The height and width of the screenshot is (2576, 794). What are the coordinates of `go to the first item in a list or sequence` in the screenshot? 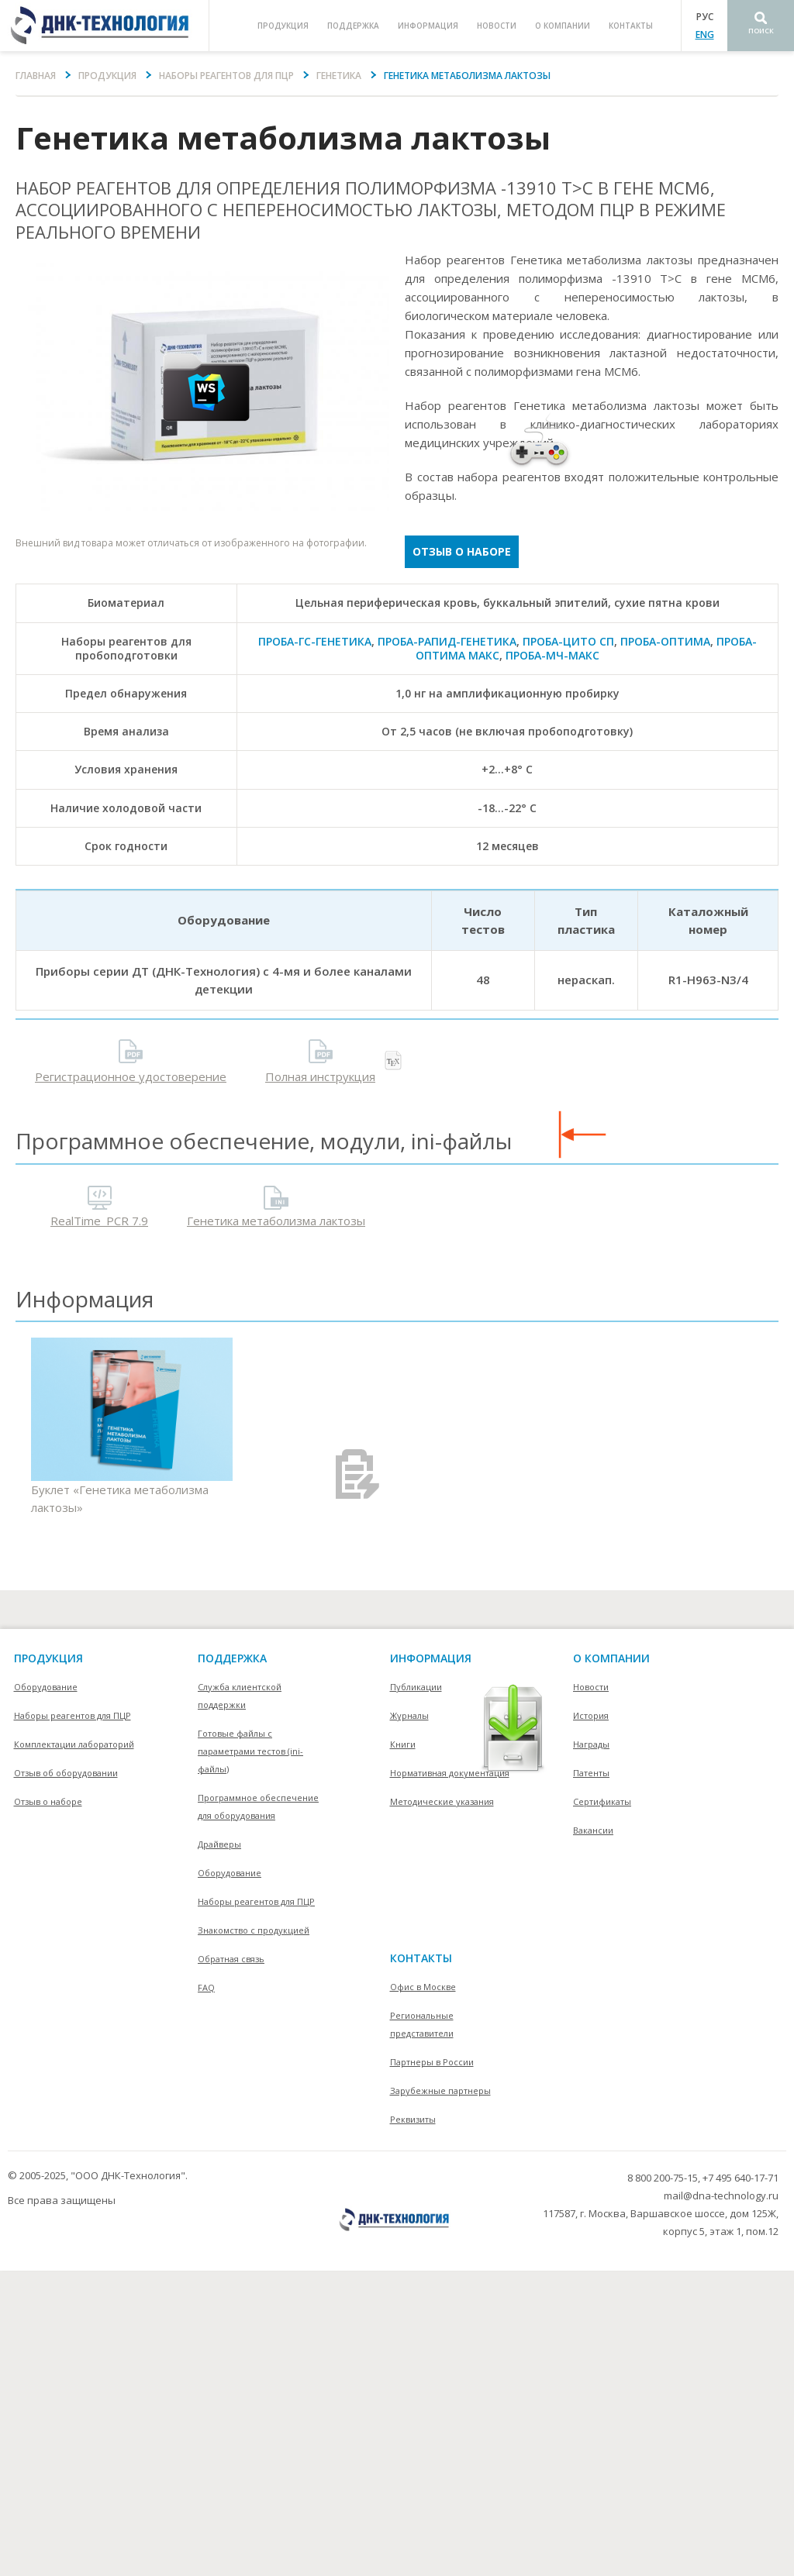 It's located at (582, 1135).